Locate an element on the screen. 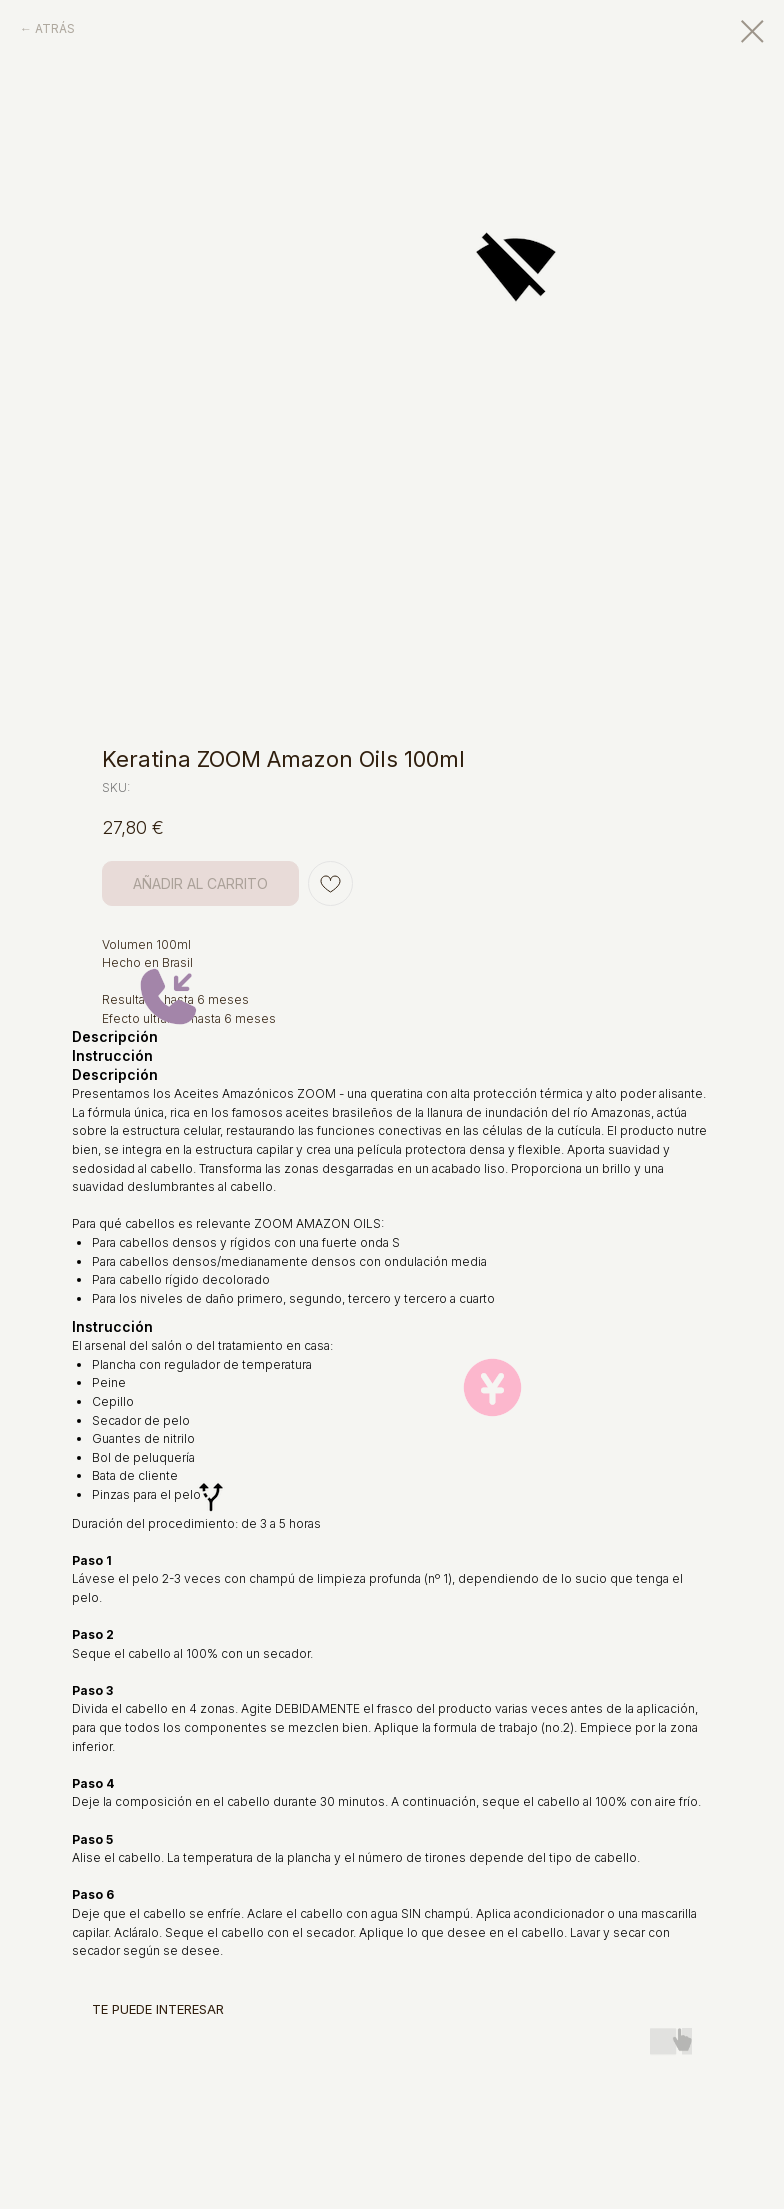  view alternative routes is located at coordinates (211, 1497).